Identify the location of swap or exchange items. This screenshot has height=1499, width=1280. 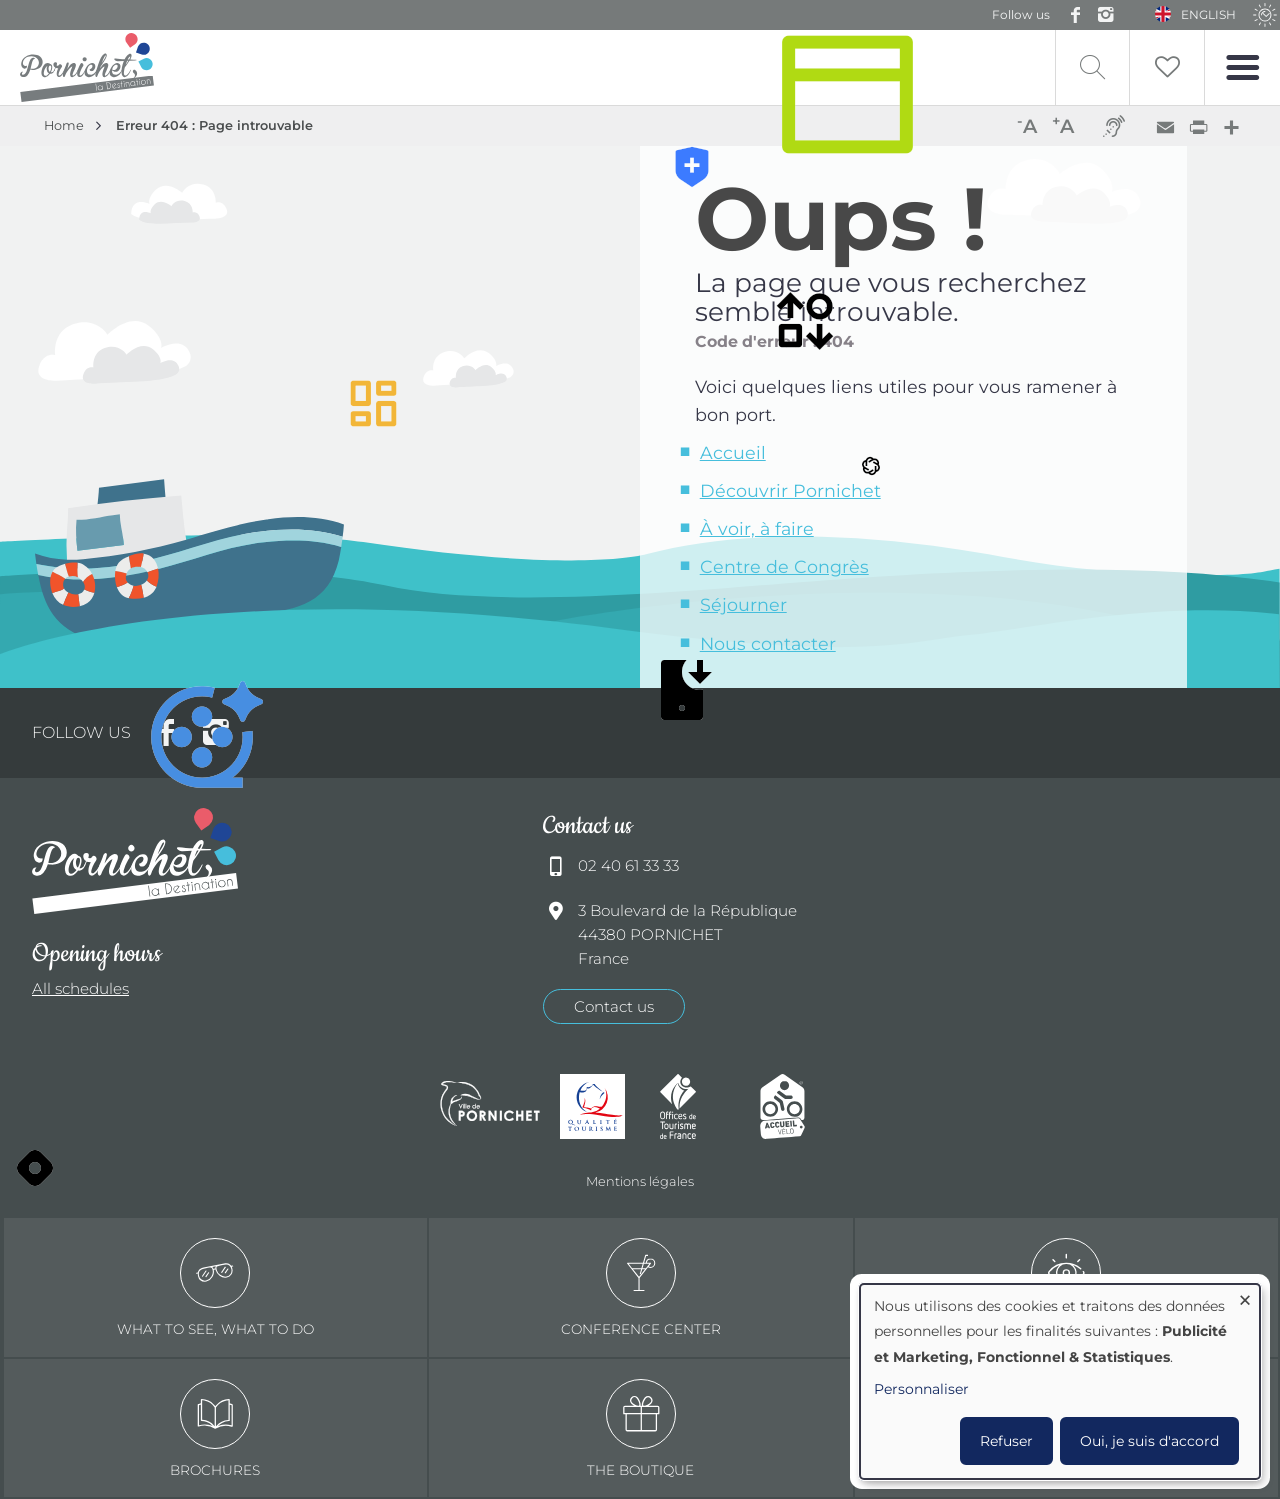
(805, 321).